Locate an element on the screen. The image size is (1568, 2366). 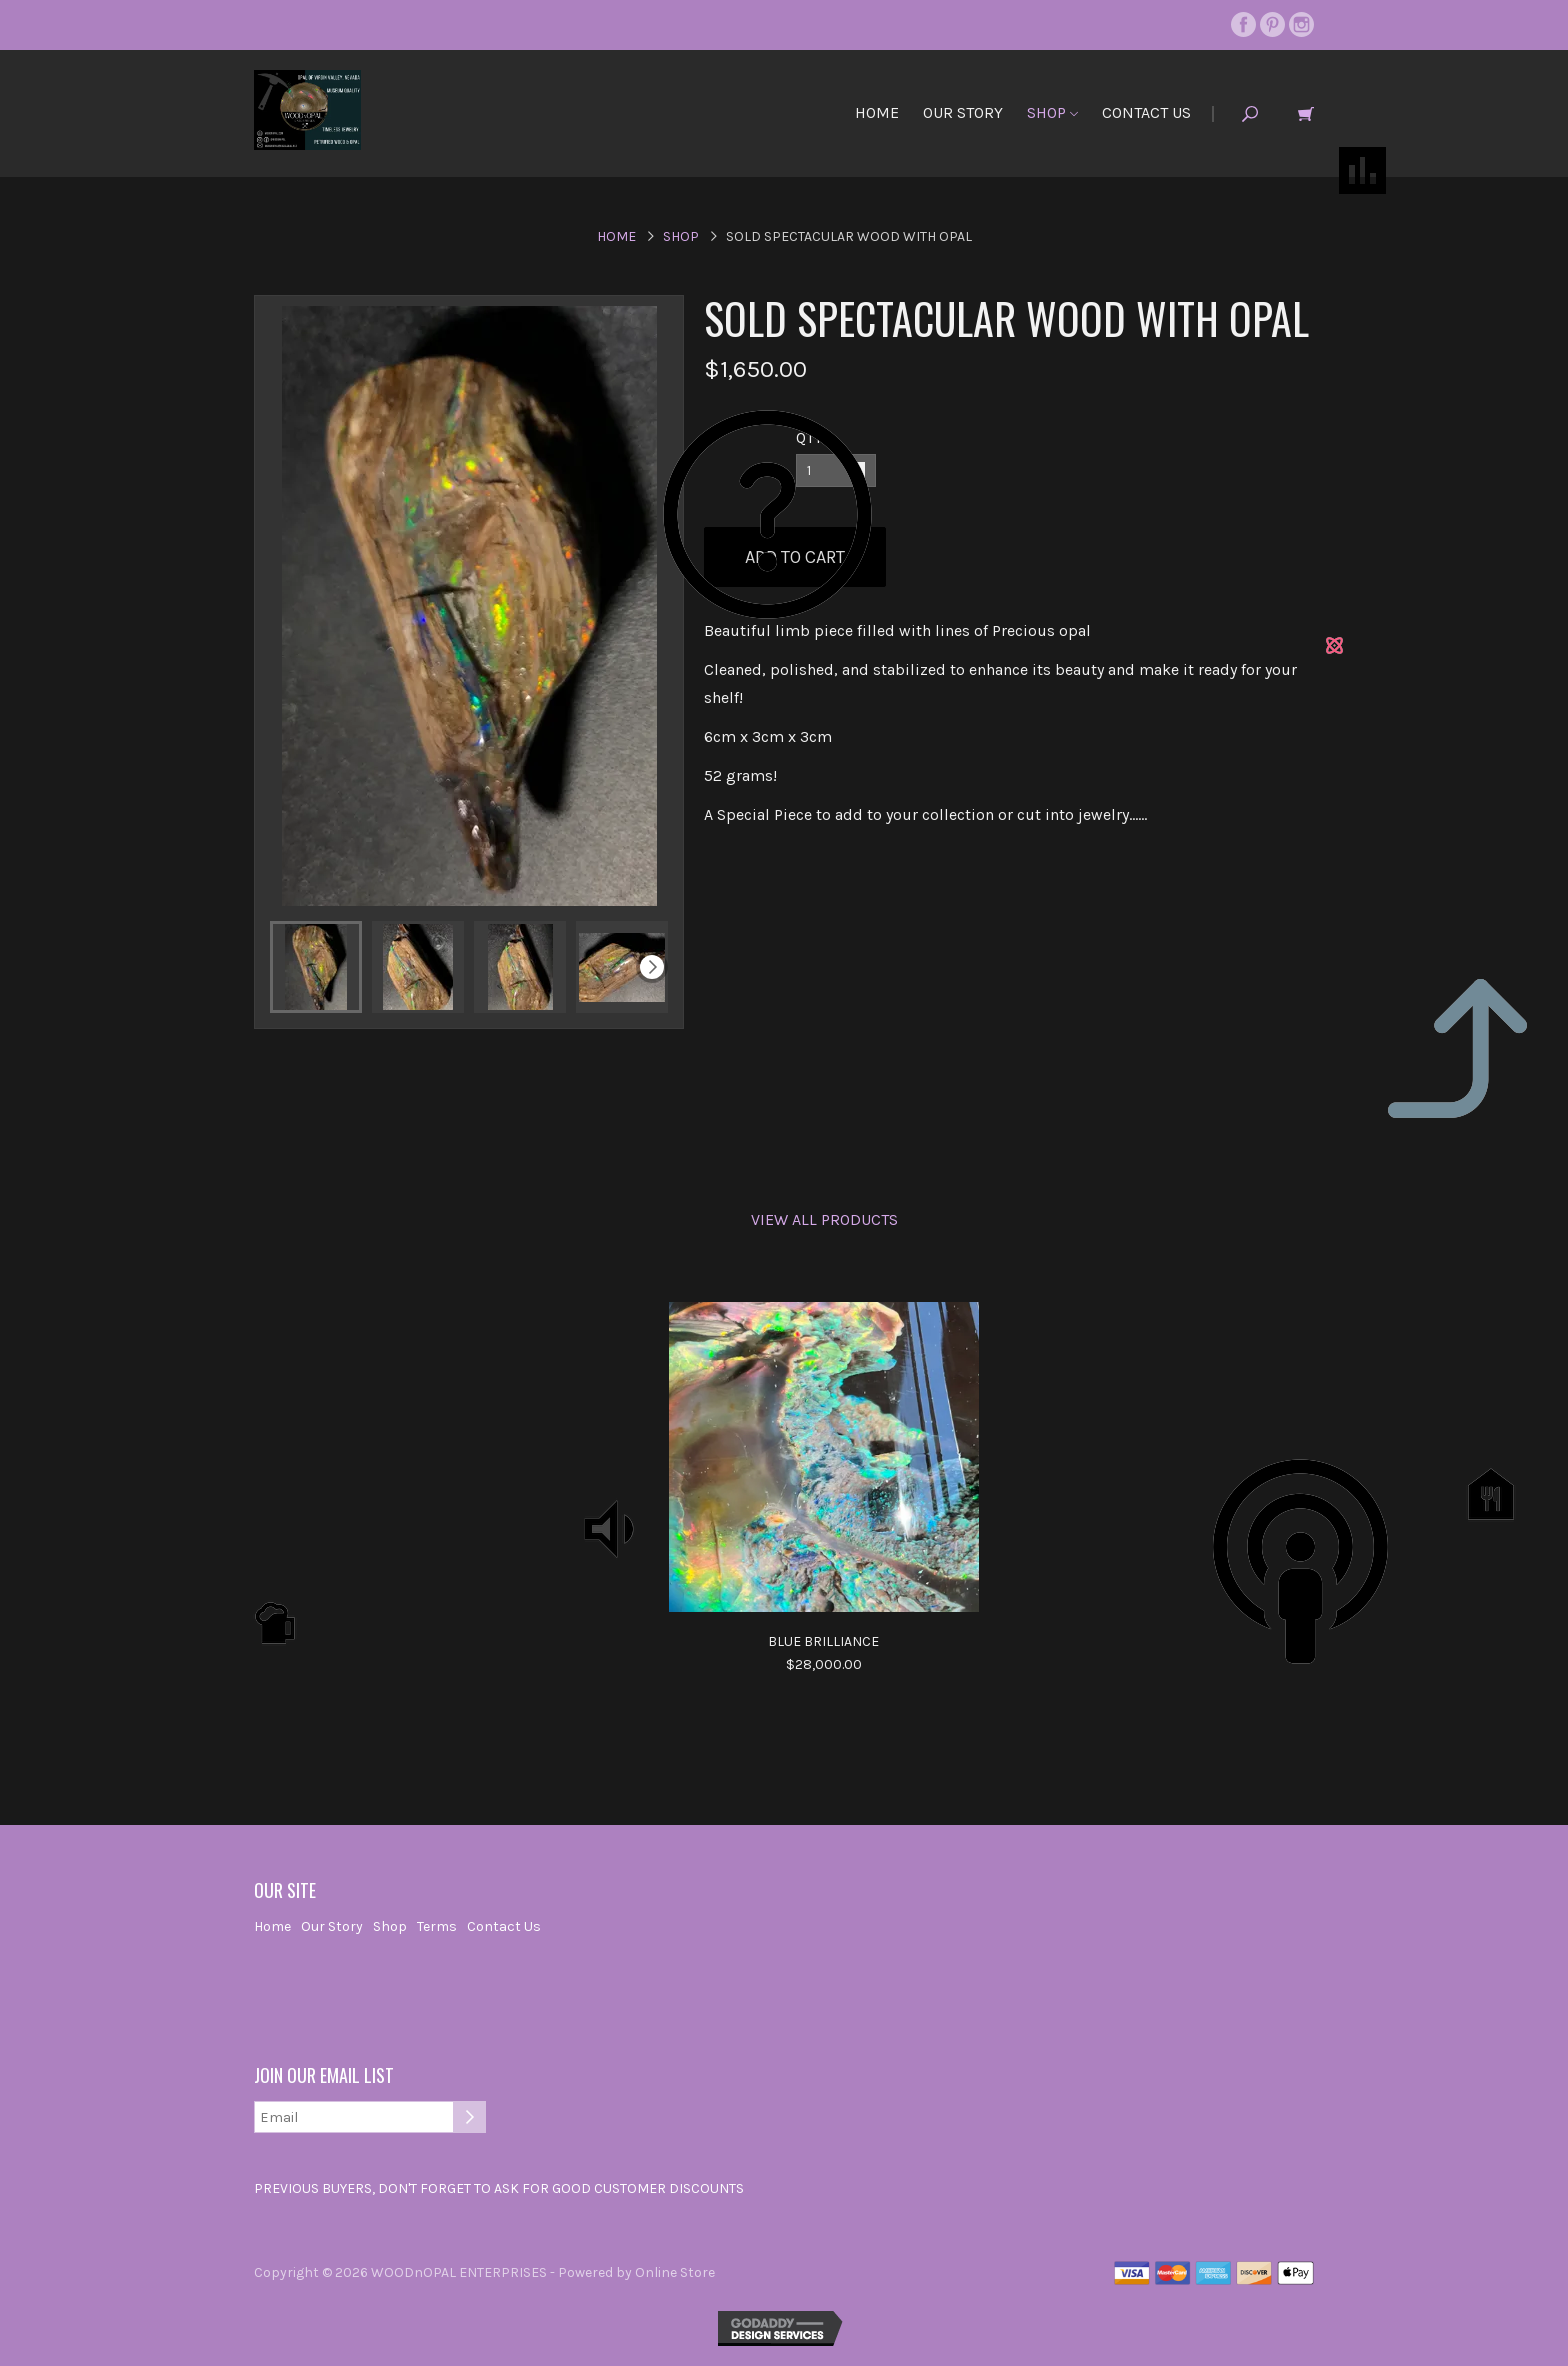
access help or support is located at coordinates (767, 514).